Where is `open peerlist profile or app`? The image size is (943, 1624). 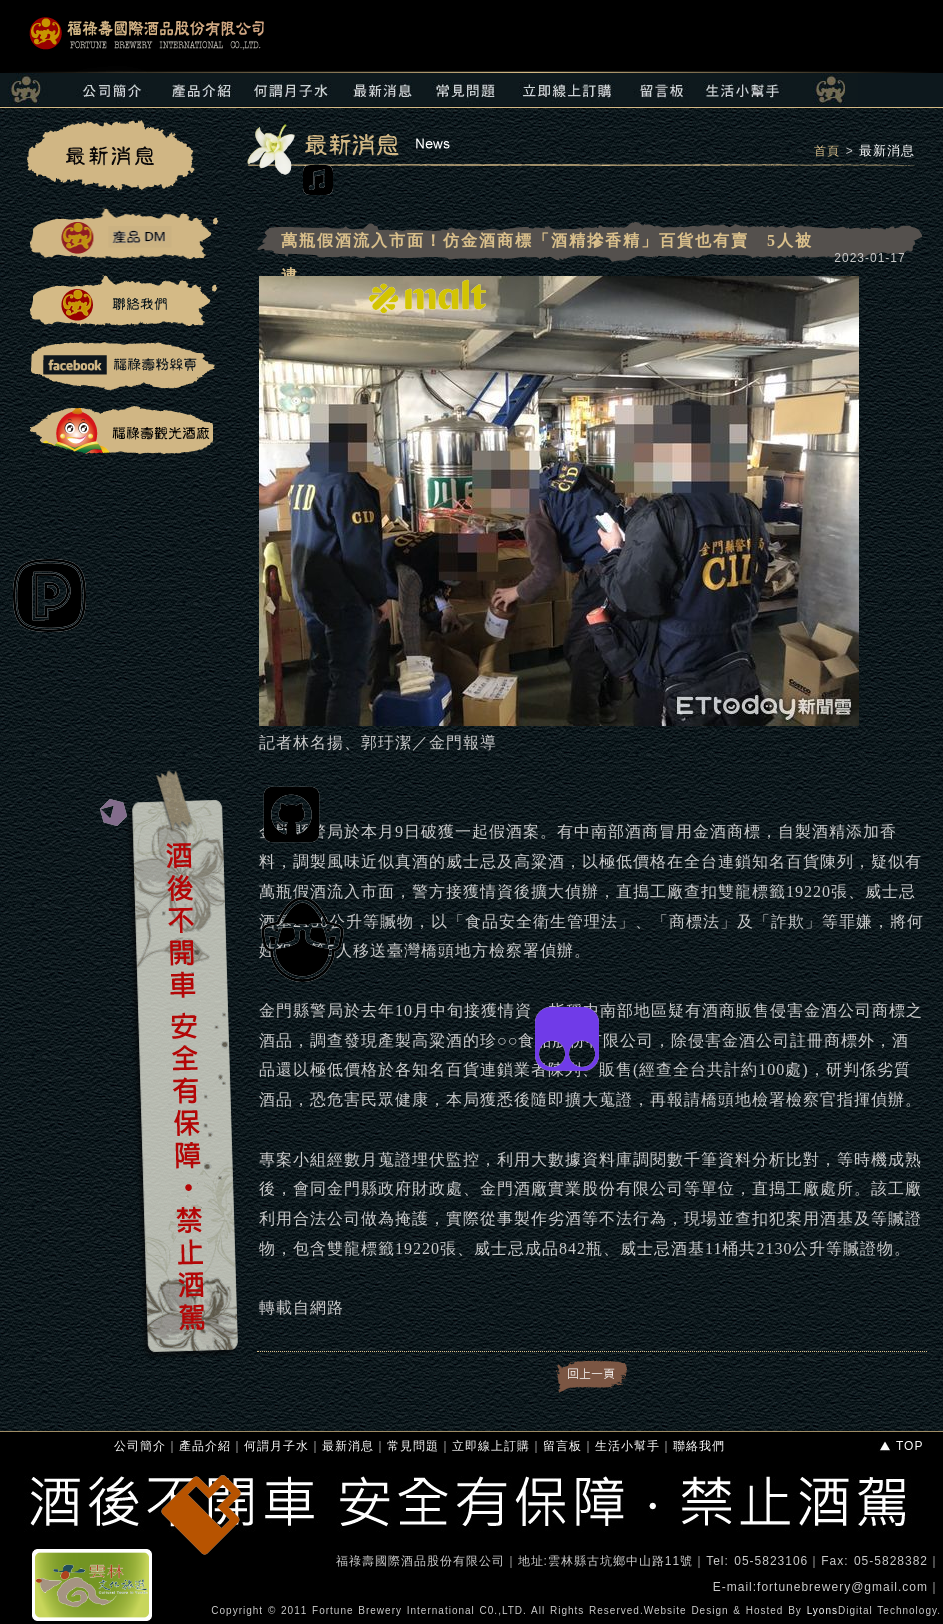
open peerlist profile or app is located at coordinates (49, 595).